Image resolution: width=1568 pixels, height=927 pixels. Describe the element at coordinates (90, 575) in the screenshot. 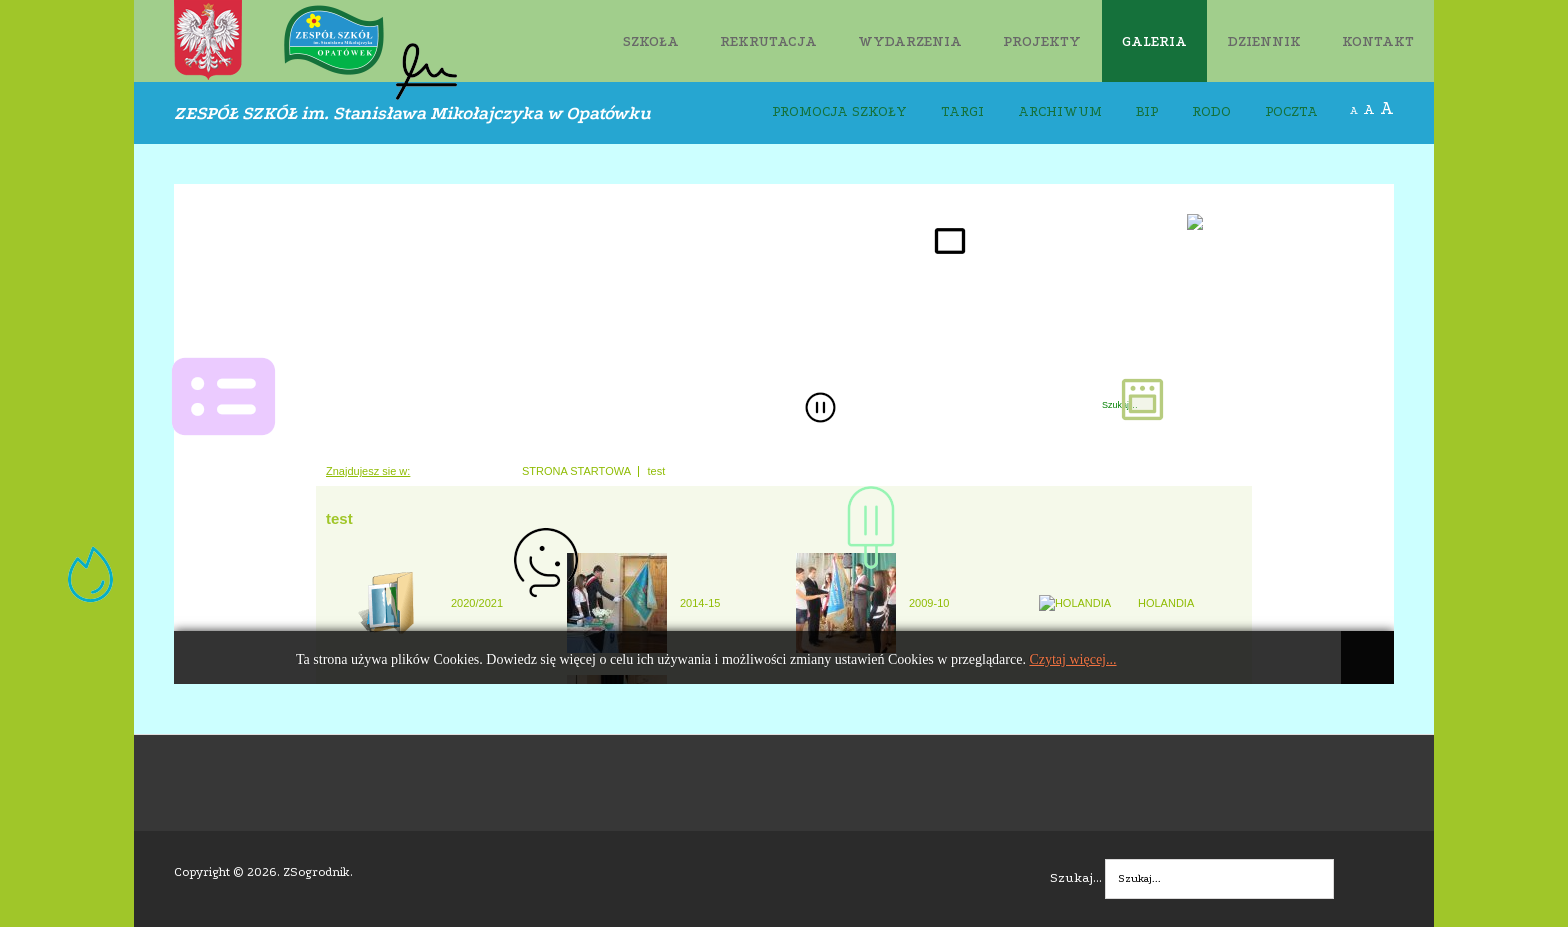

I see `indicates trending or popular content` at that location.